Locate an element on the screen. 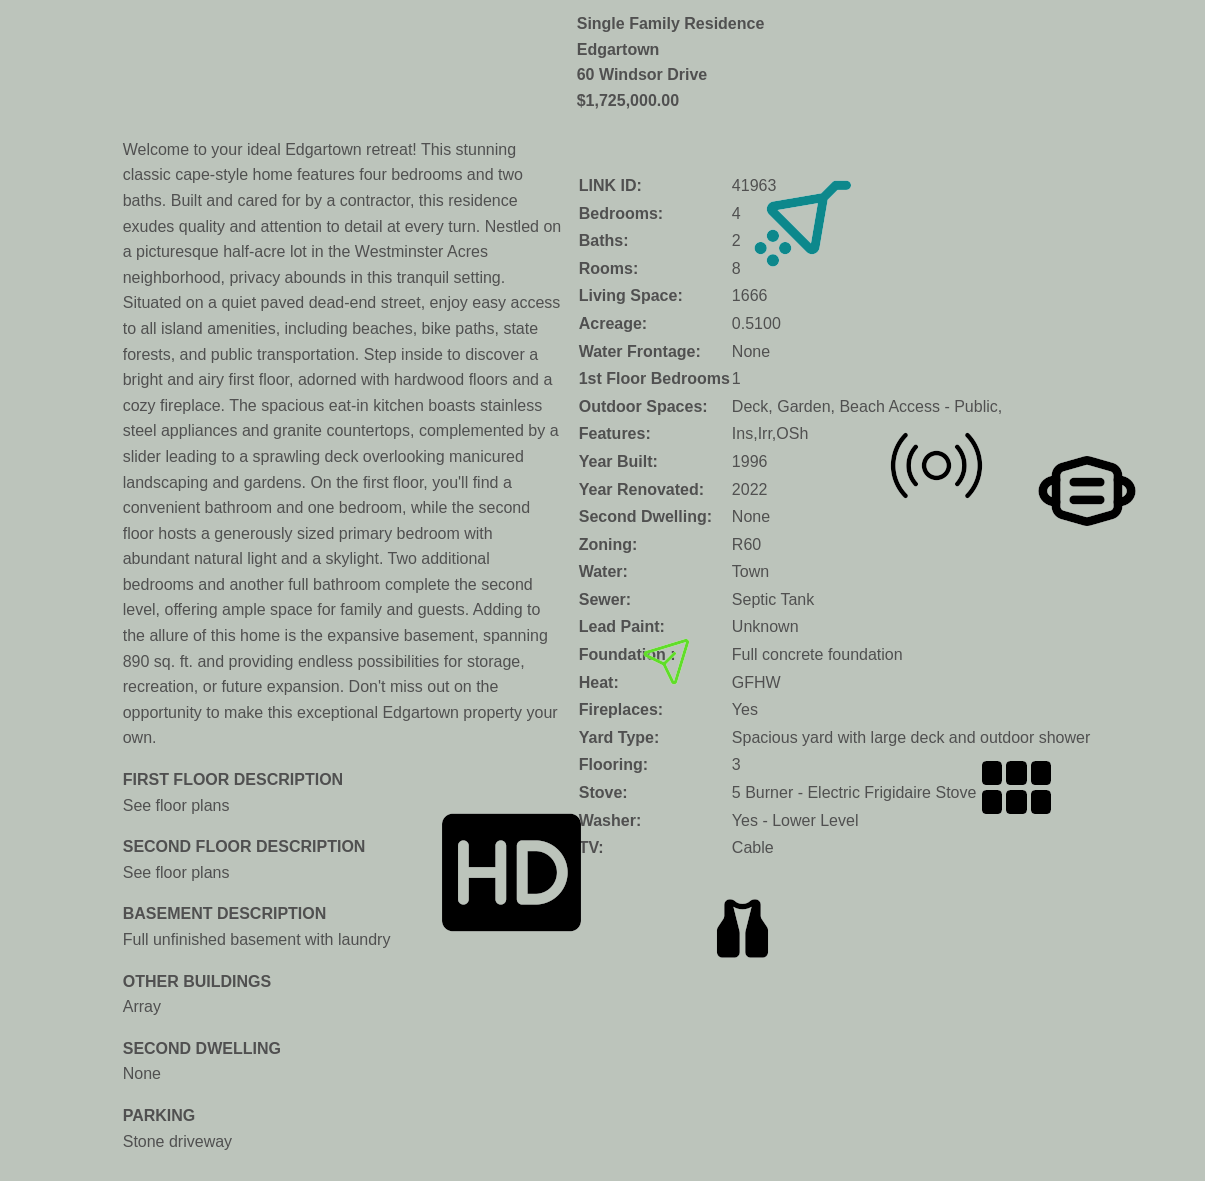  switch to grid view is located at coordinates (1014, 789).